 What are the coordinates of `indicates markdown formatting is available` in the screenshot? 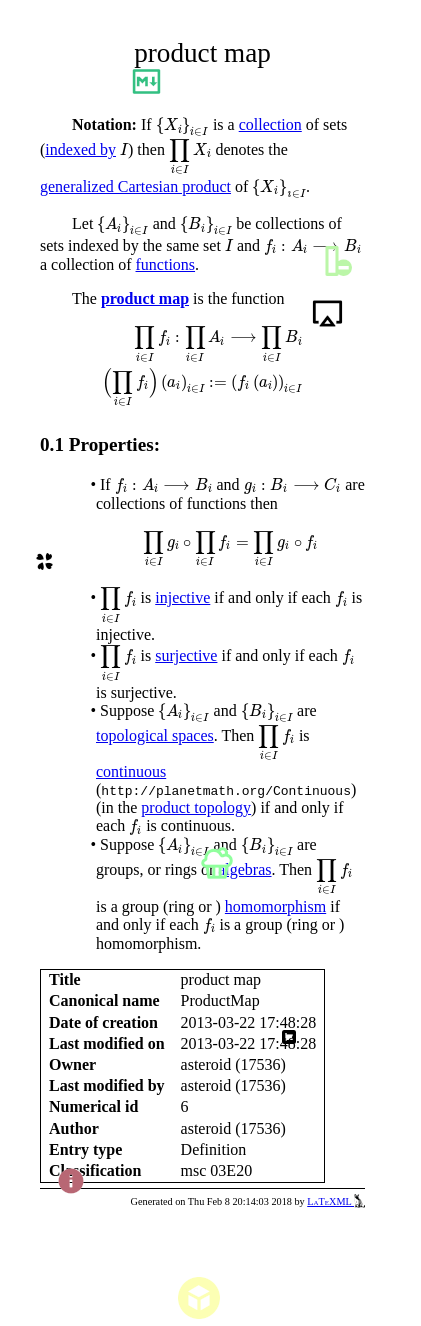 It's located at (146, 81).